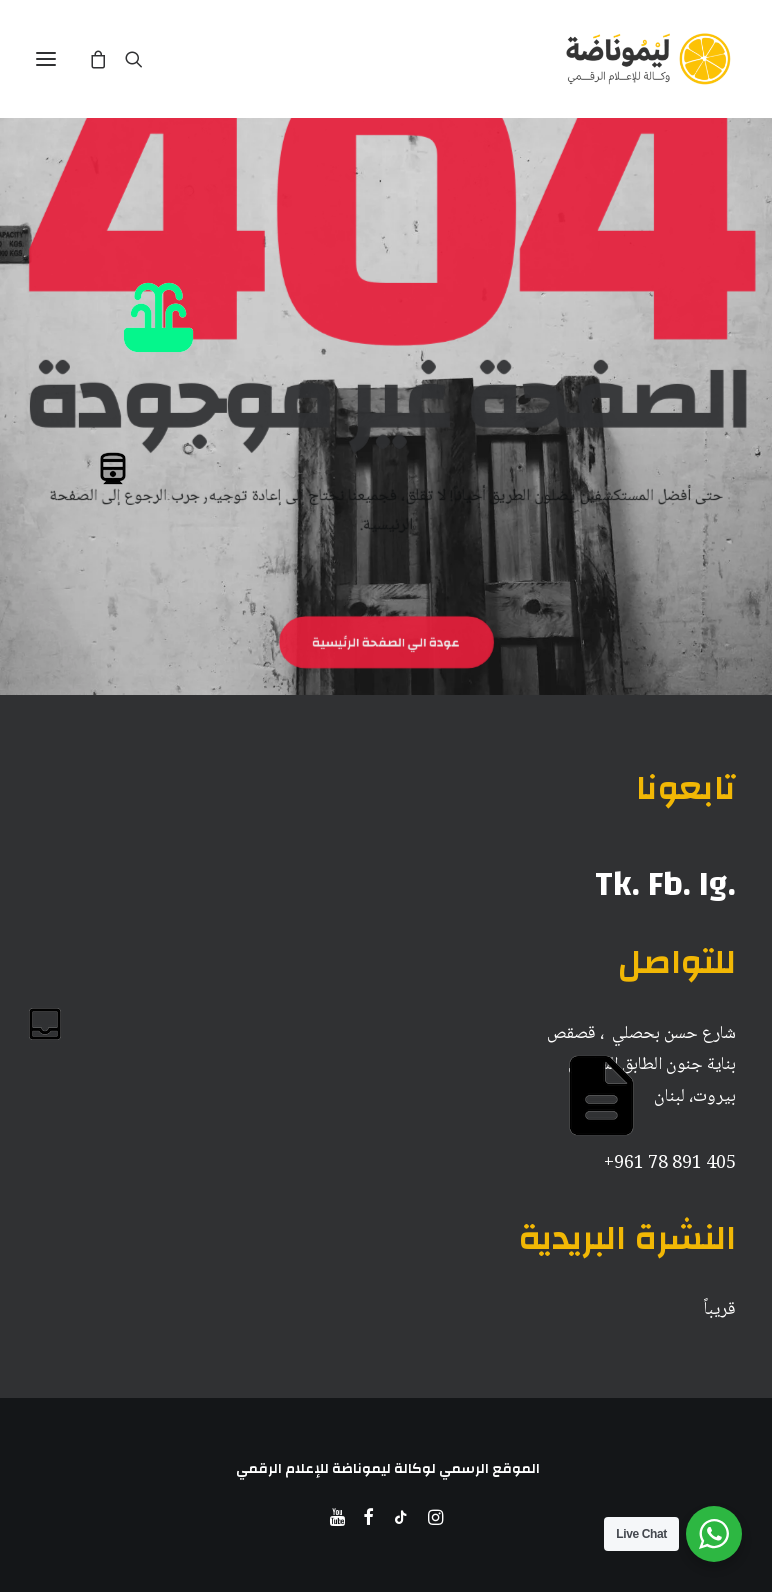 Image resolution: width=772 pixels, height=1592 pixels. What do you see at coordinates (113, 470) in the screenshot?
I see `get directions to a railway or train station` at bounding box center [113, 470].